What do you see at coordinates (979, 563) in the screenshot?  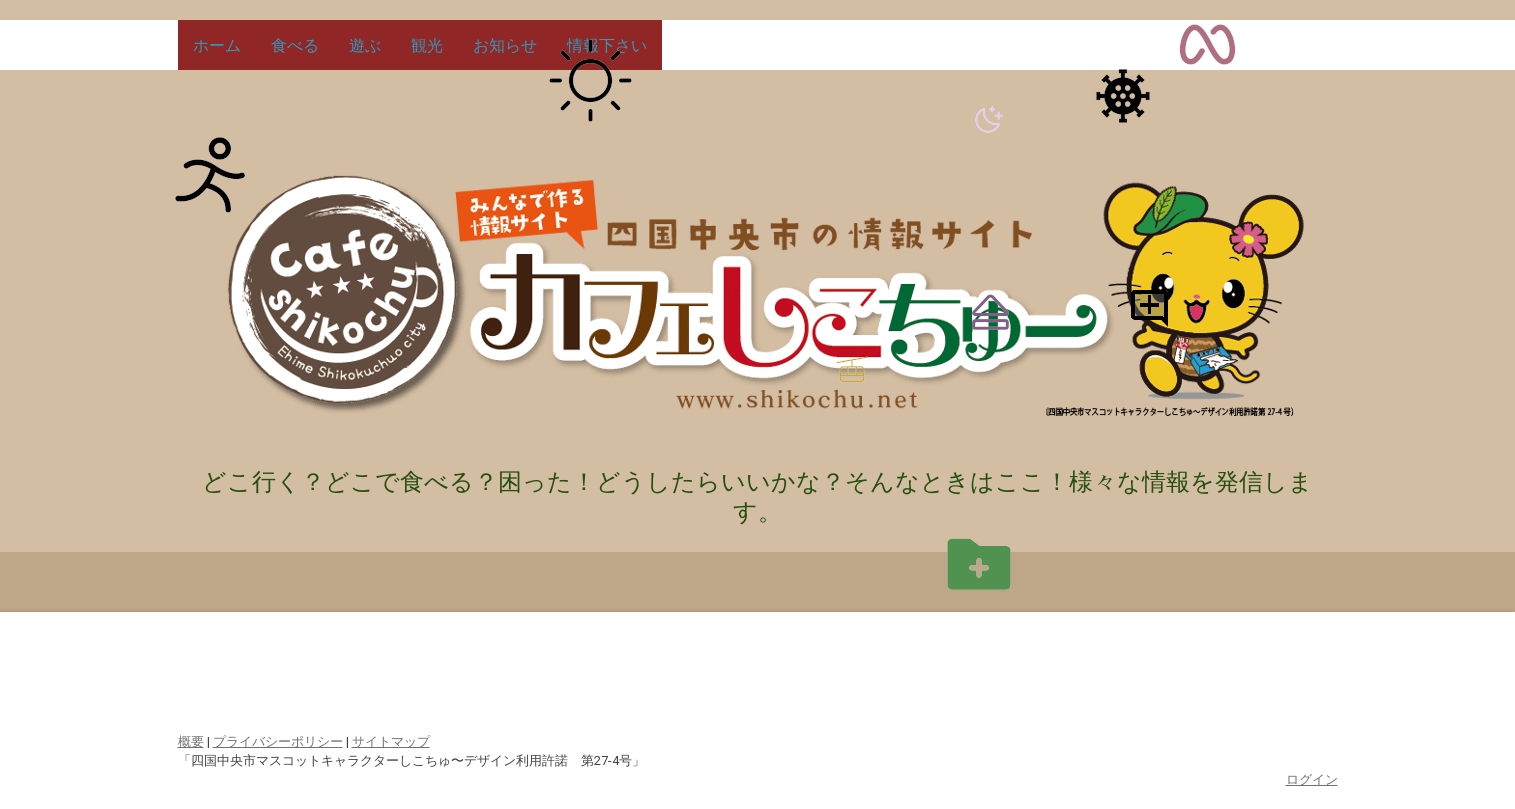 I see `create a new folder` at bounding box center [979, 563].